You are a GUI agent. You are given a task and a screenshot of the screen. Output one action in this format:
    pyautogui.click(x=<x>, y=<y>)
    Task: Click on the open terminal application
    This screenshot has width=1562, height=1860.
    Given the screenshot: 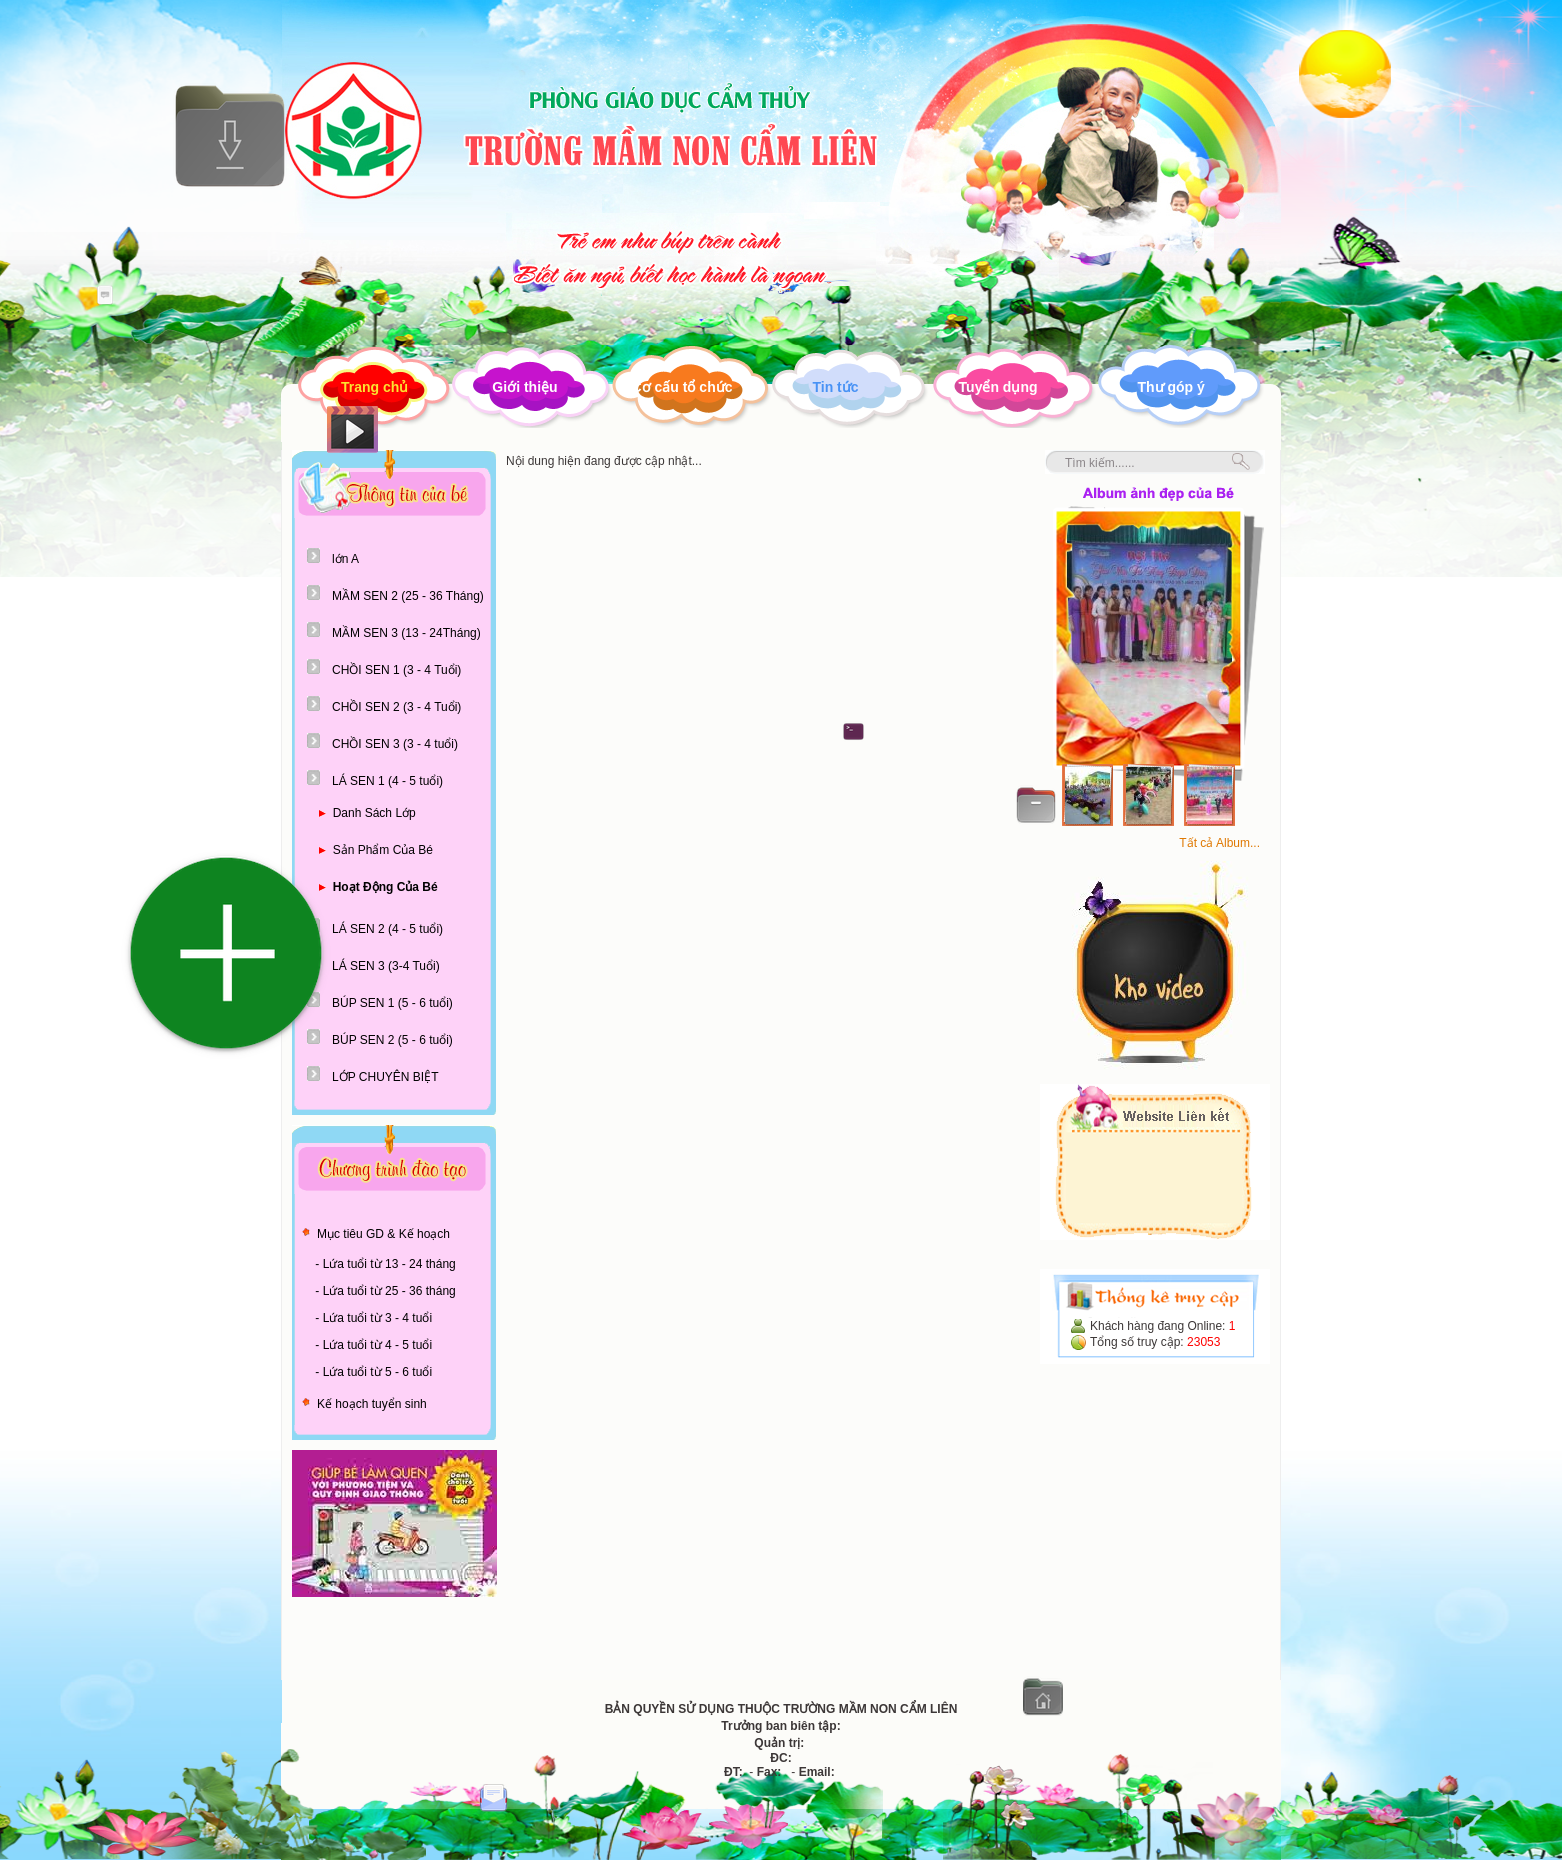 What is the action you would take?
    pyautogui.click(x=853, y=731)
    